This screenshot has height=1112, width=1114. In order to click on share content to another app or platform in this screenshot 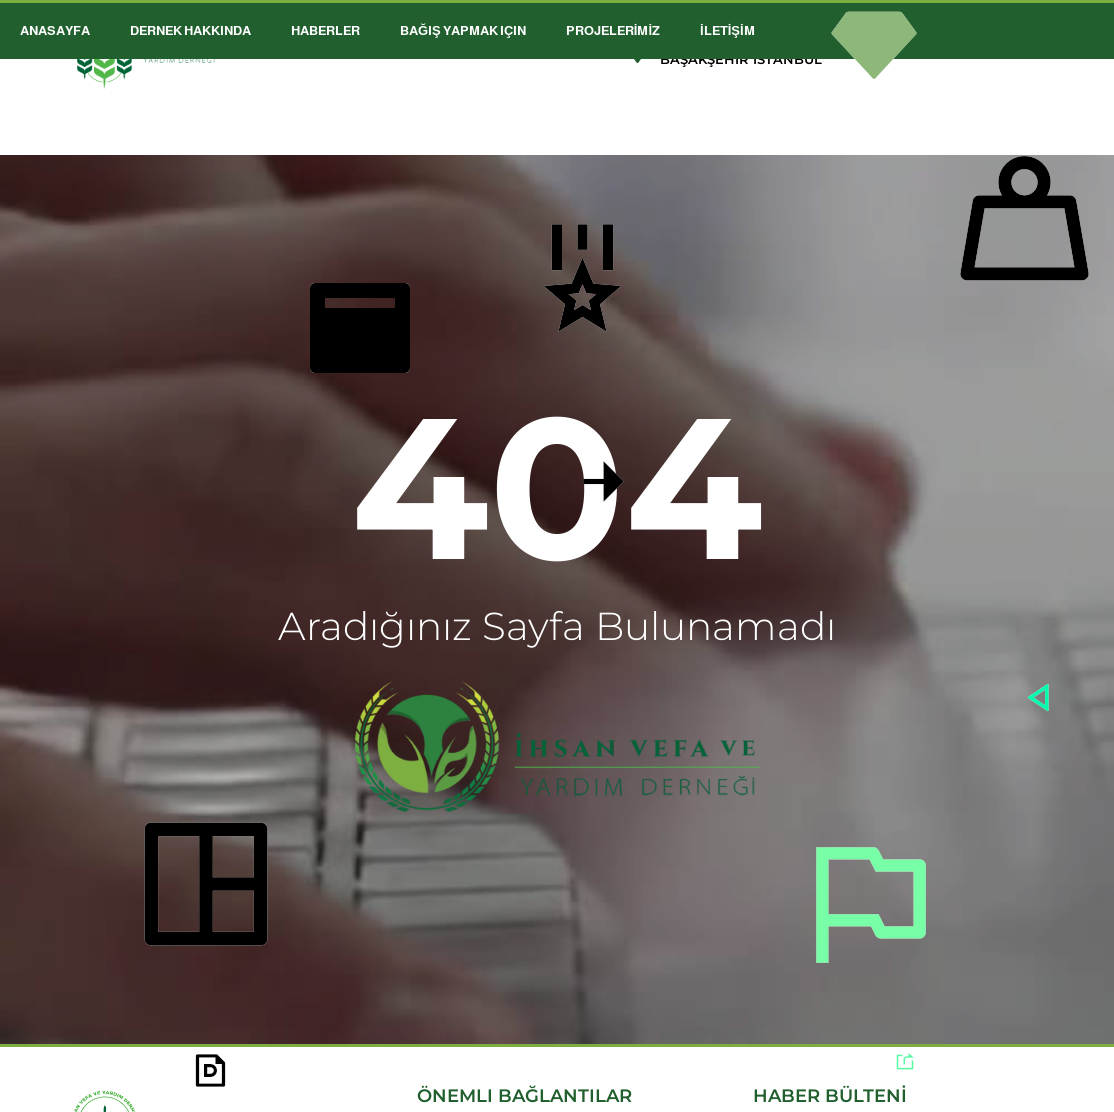, I will do `click(905, 1062)`.